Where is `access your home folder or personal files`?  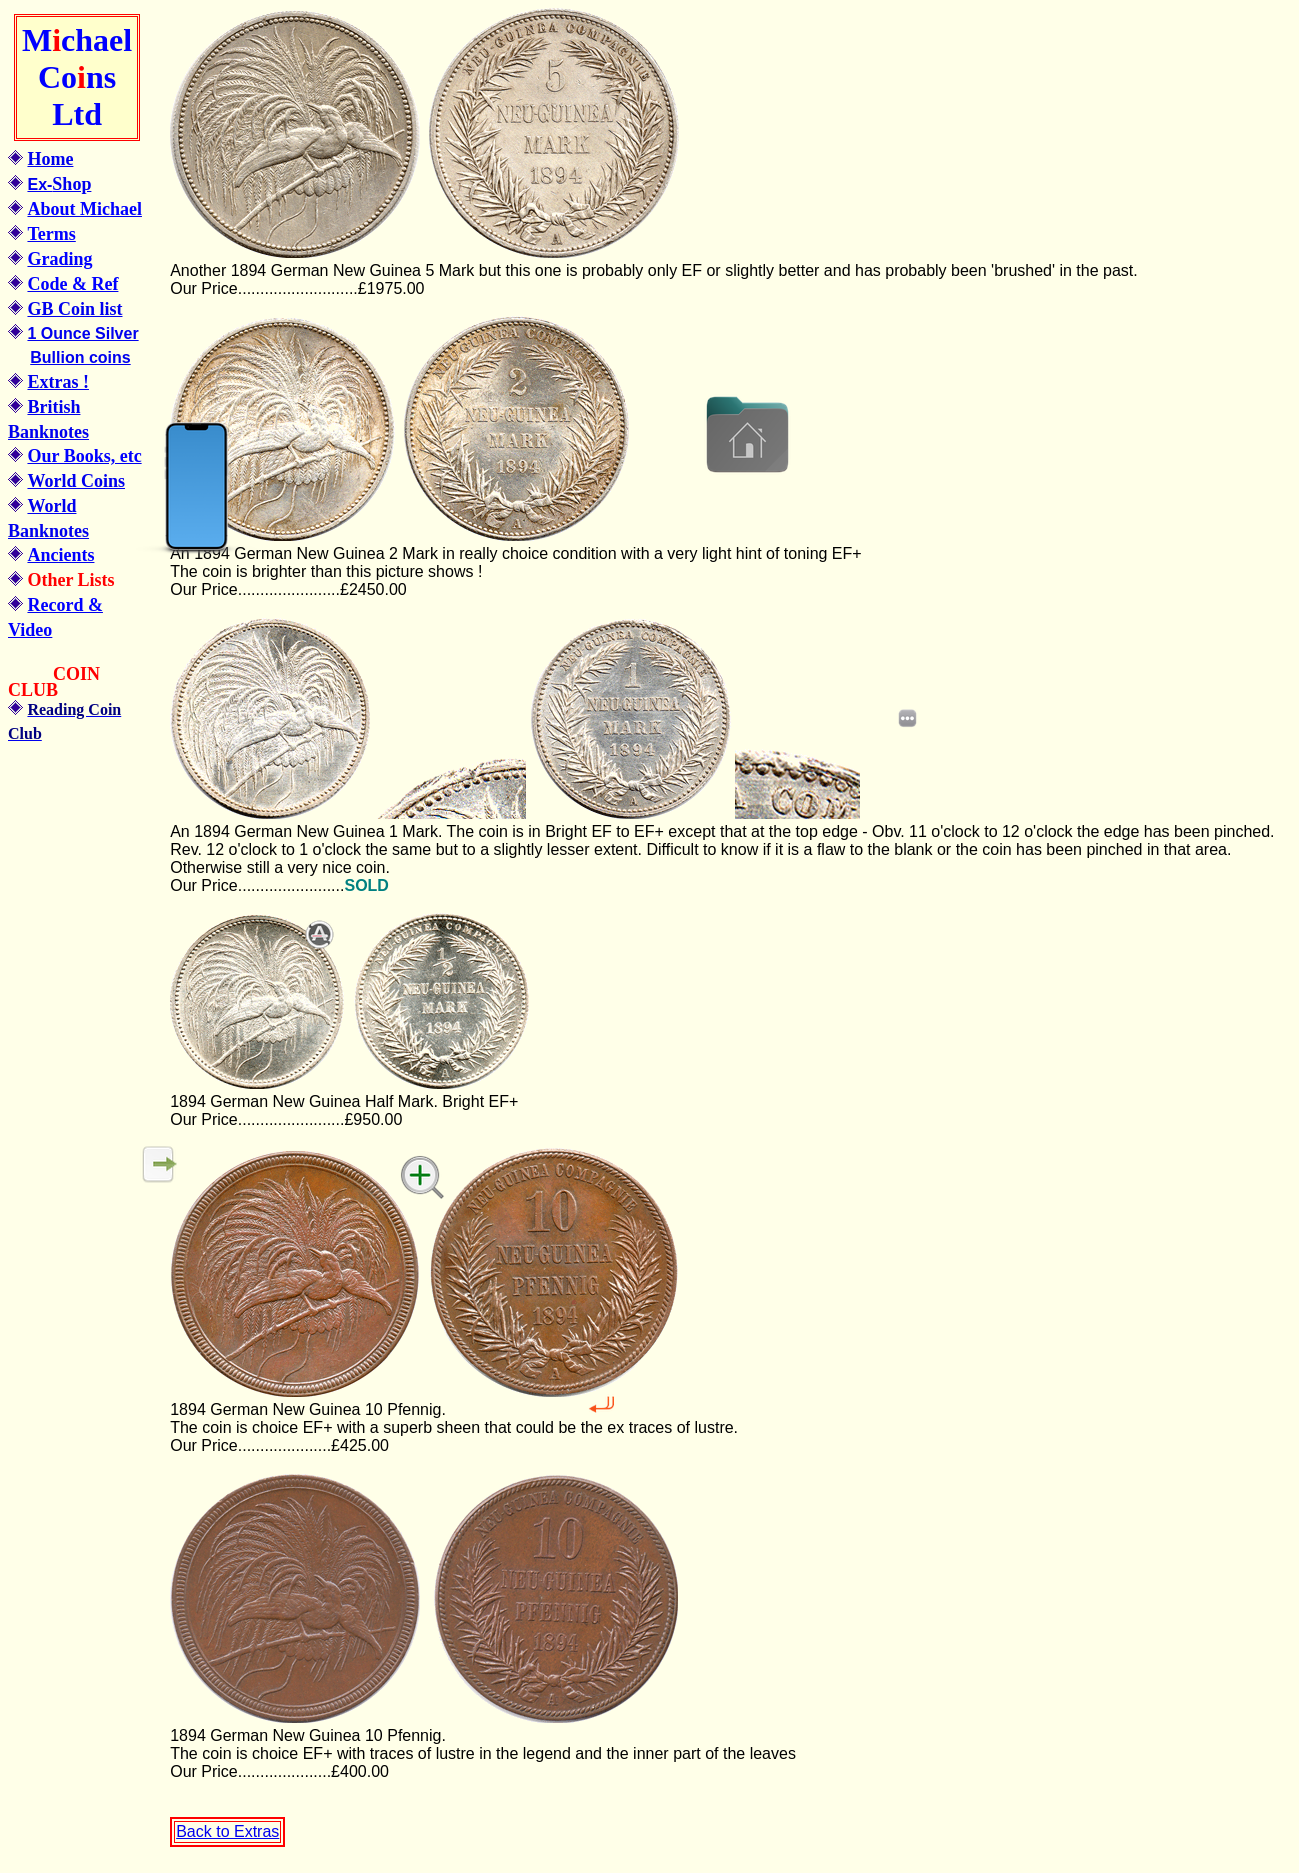 access your home folder or personal files is located at coordinates (747, 434).